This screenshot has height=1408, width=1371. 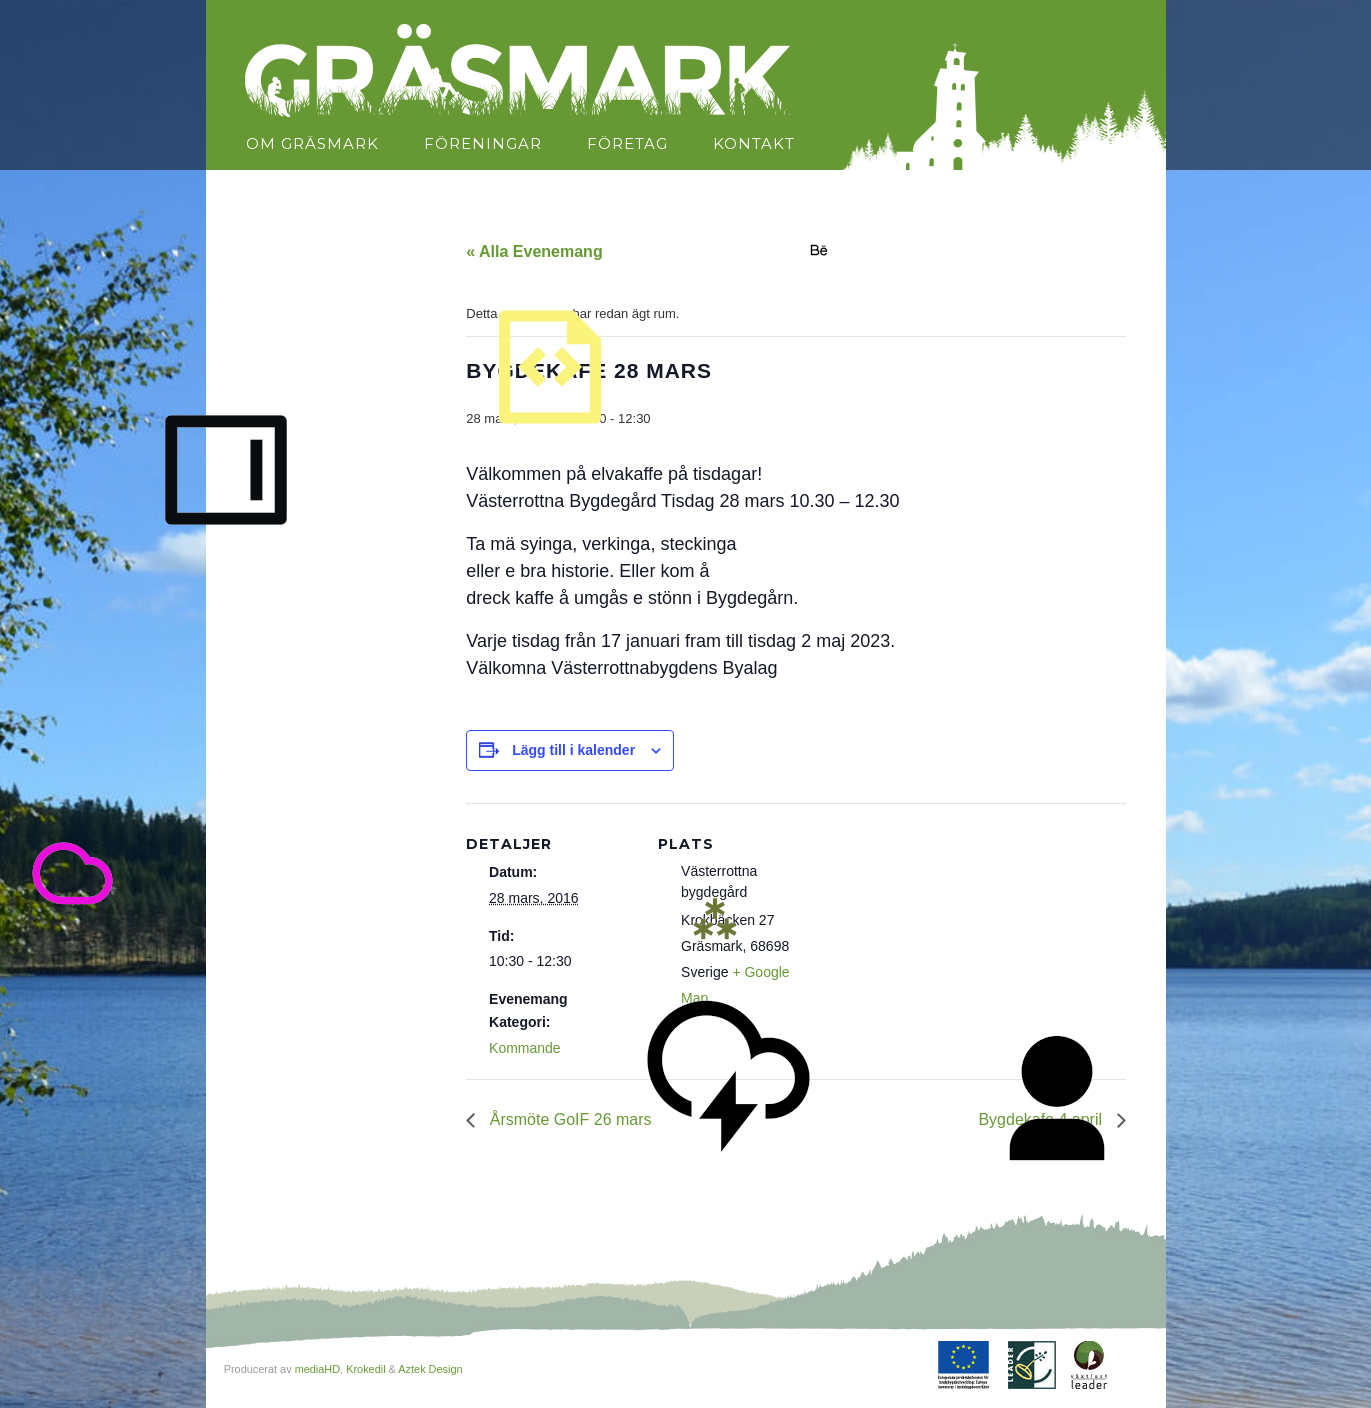 What do you see at coordinates (1057, 1101) in the screenshot?
I see `view your profile` at bounding box center [1057, 1101].